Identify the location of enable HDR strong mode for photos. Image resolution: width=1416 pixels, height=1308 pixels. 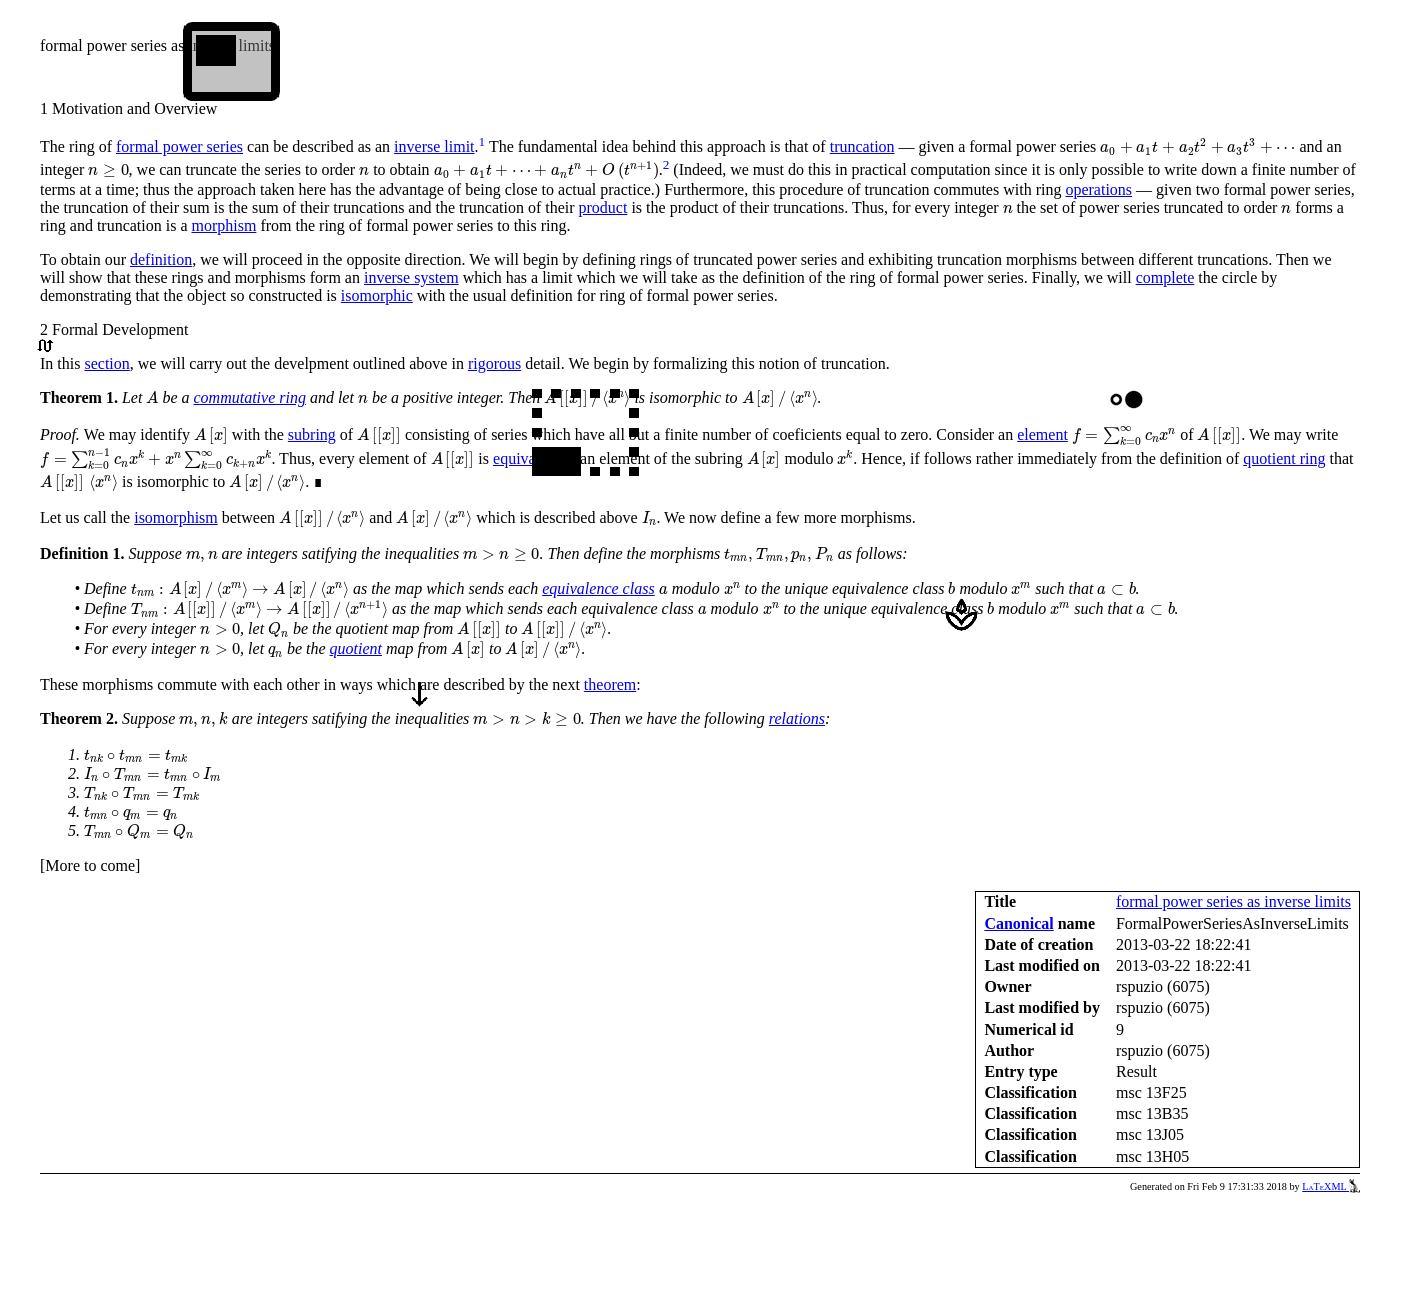
(1126, 399).